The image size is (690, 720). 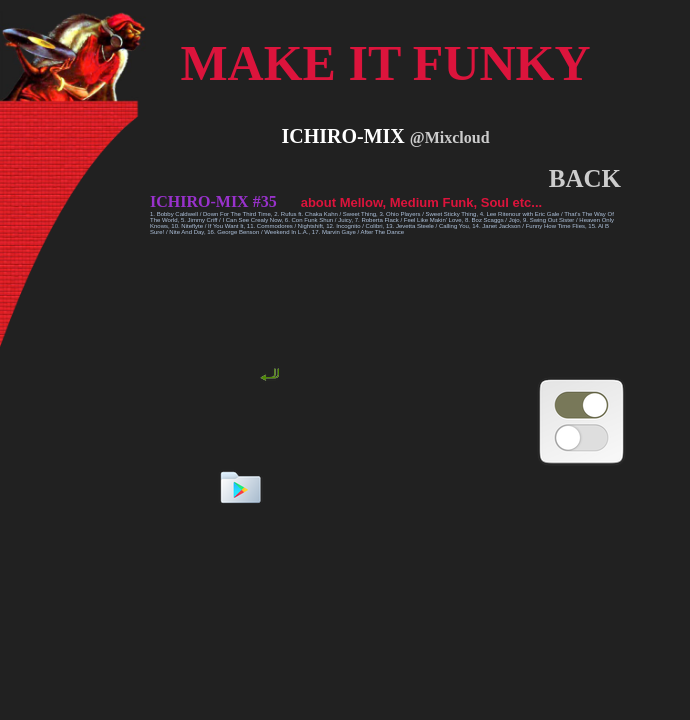 What do you see at coordinates (240, 488) in the screenshot?
I see `open folder containing google play store downloads` at bounding box center [240, 488].